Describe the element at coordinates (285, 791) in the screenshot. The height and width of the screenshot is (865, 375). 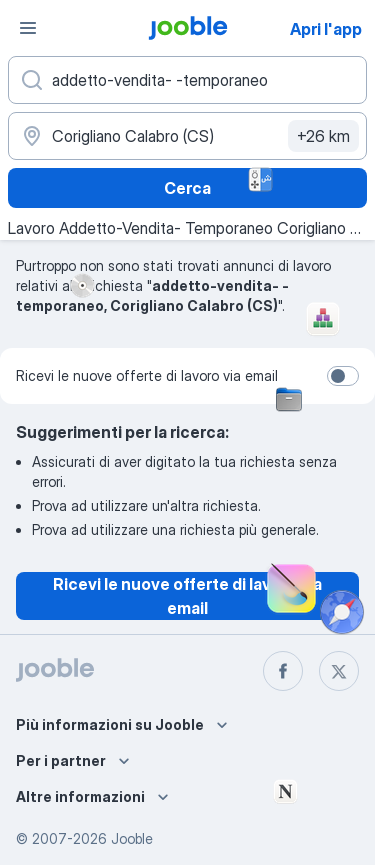
I see `open notion app` at that location.